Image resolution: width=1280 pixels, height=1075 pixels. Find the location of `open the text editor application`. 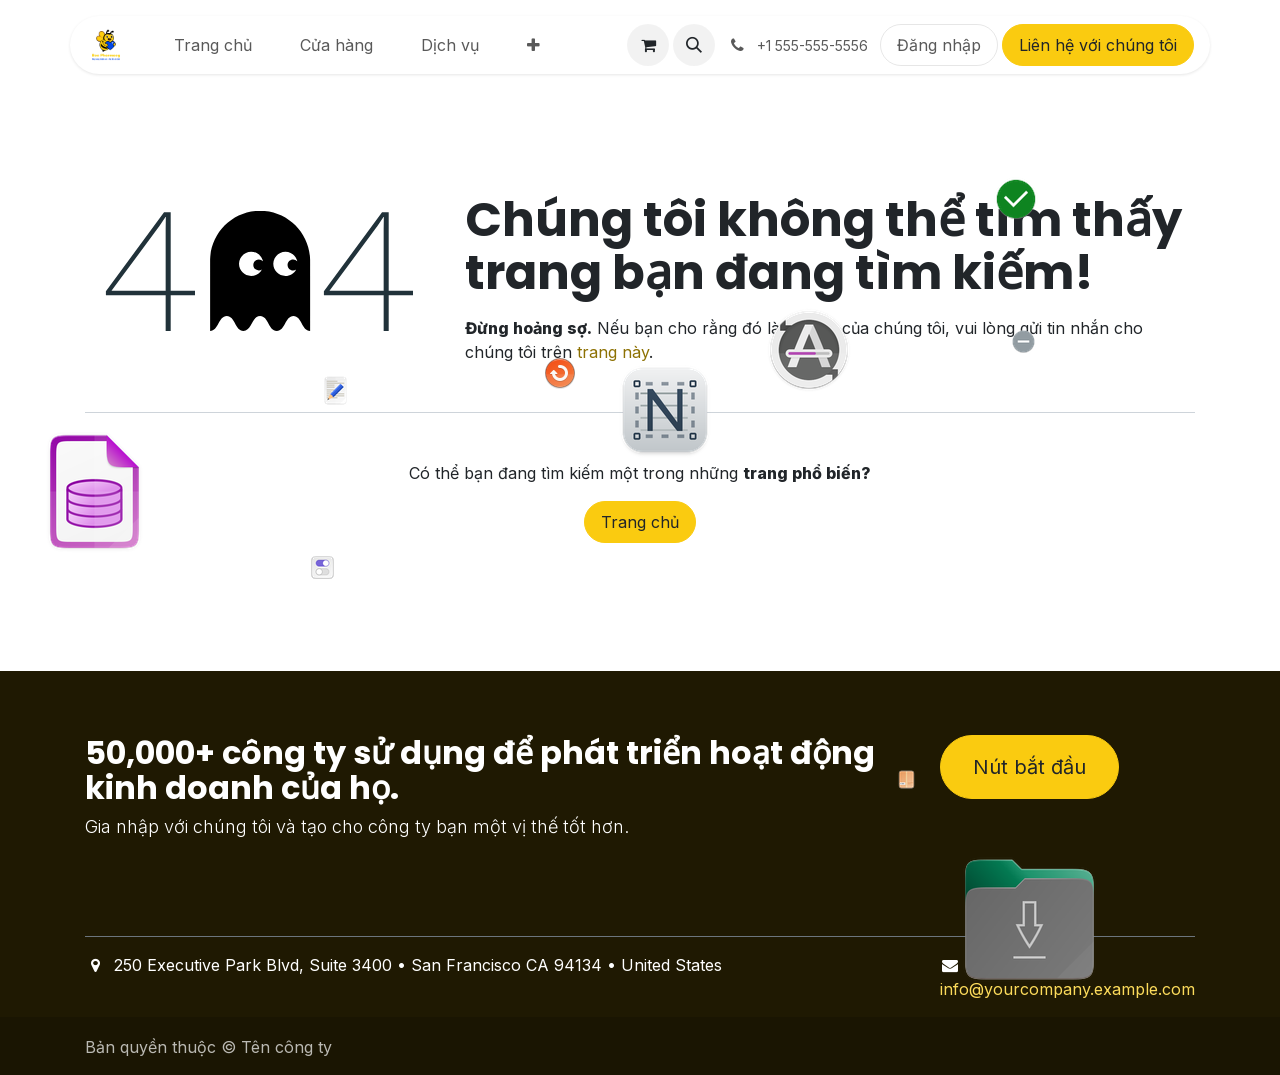

open the text editor application is located at coordinates (335, 390).